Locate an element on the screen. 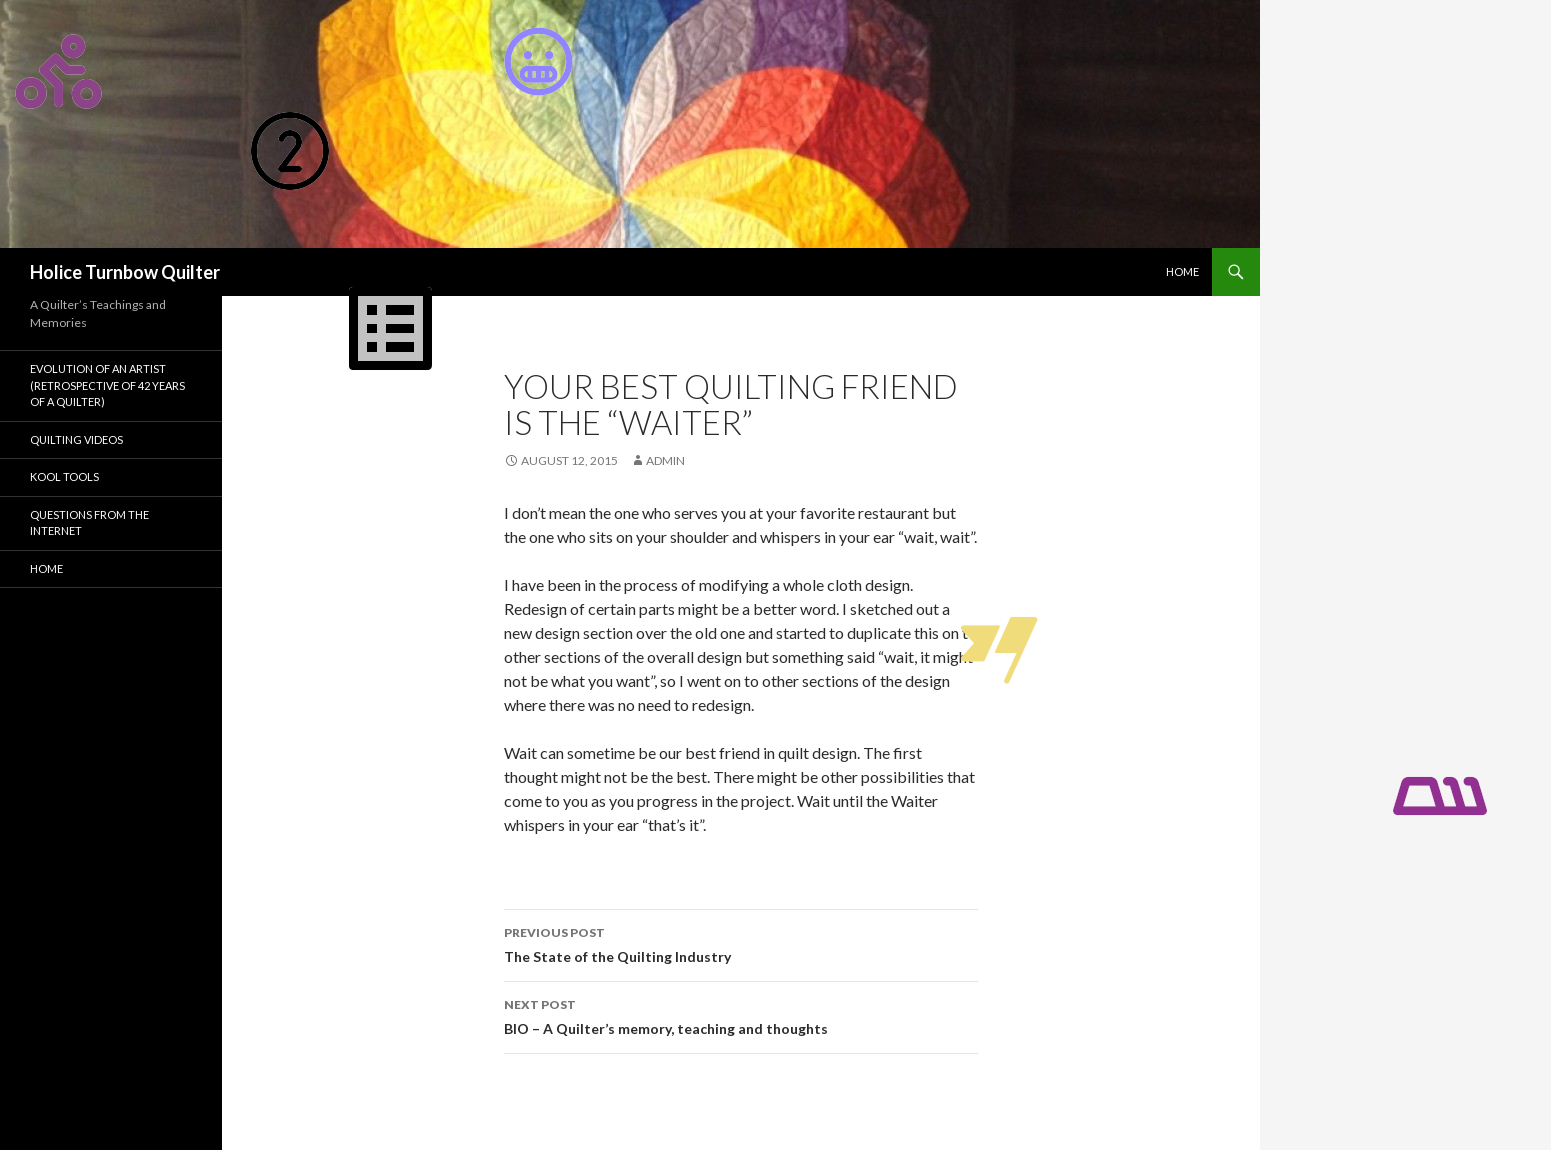  access cycling or bike-related features is located at coordinates (58, 74).